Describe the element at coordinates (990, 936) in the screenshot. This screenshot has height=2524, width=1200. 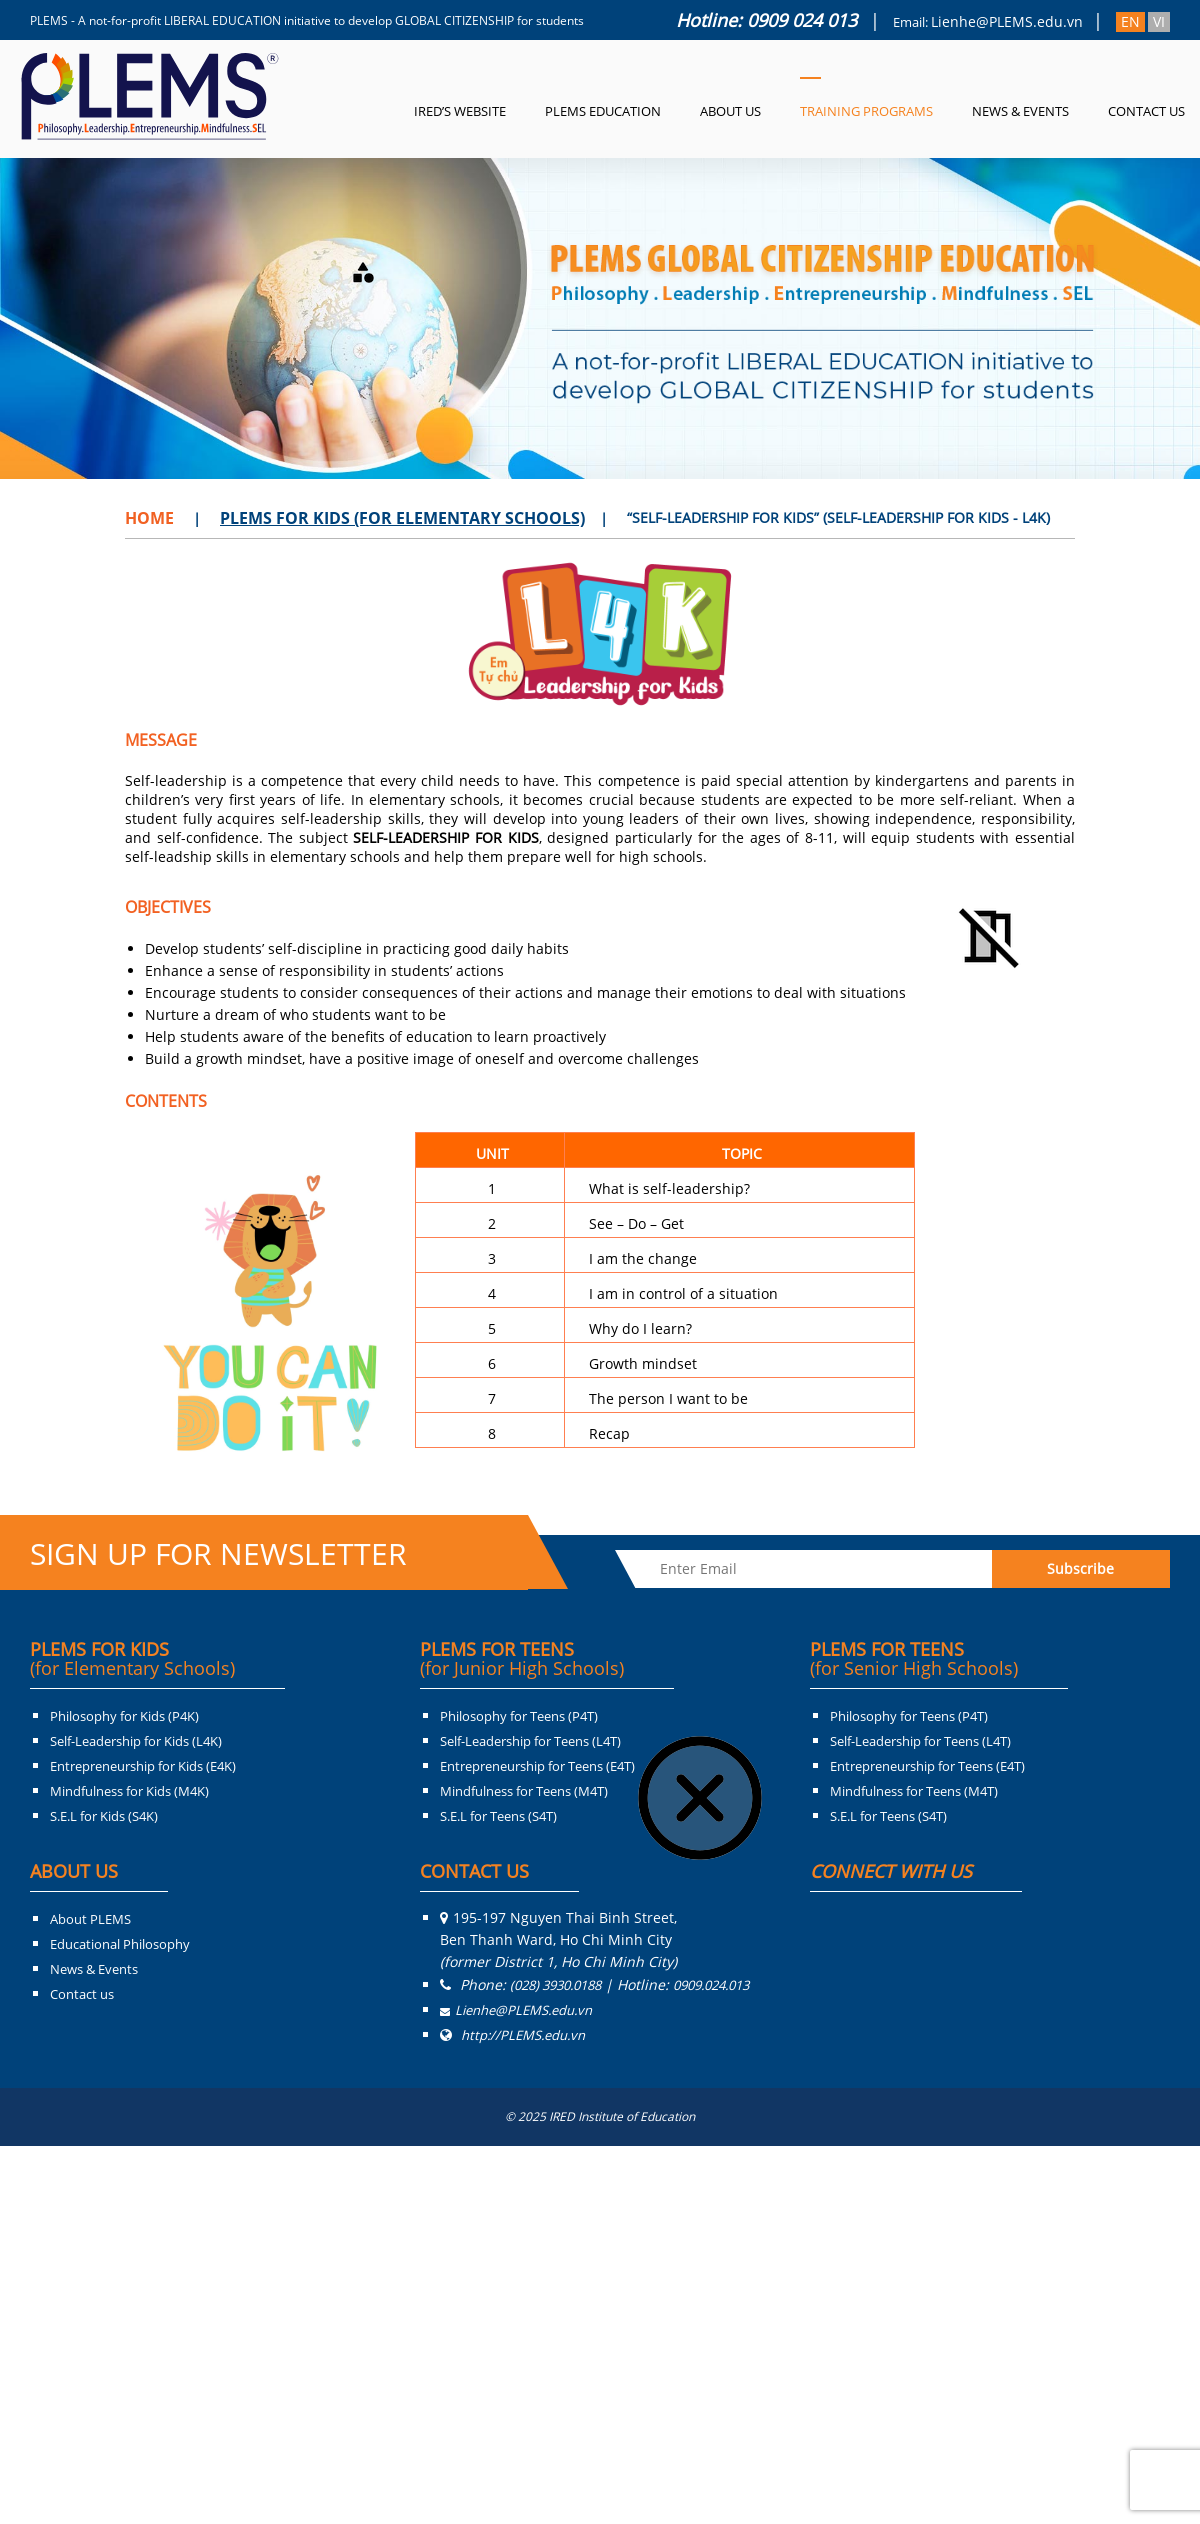
I see `meeting room unavailable` at that location.